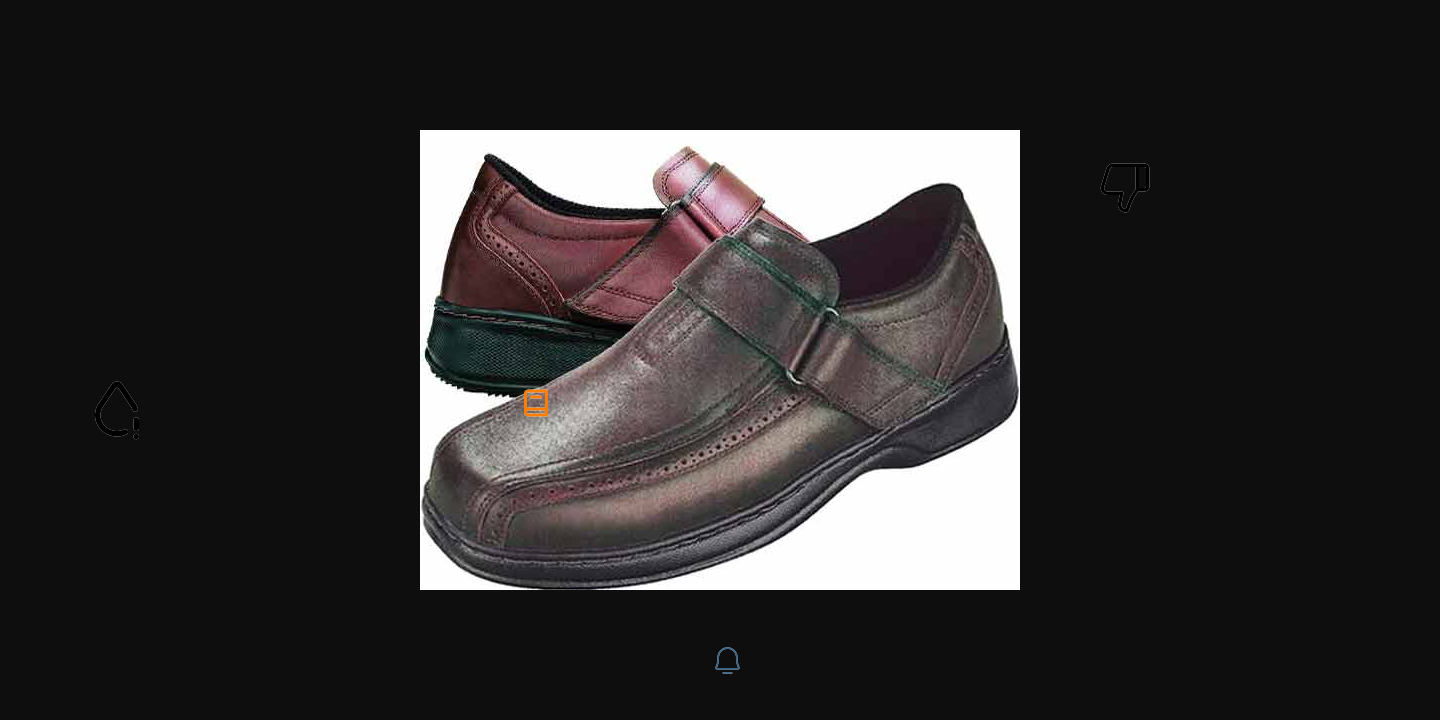  Describe the element at coordinates (1125, 188) in the screenshot. I see `dislike or downvote content` at that location.